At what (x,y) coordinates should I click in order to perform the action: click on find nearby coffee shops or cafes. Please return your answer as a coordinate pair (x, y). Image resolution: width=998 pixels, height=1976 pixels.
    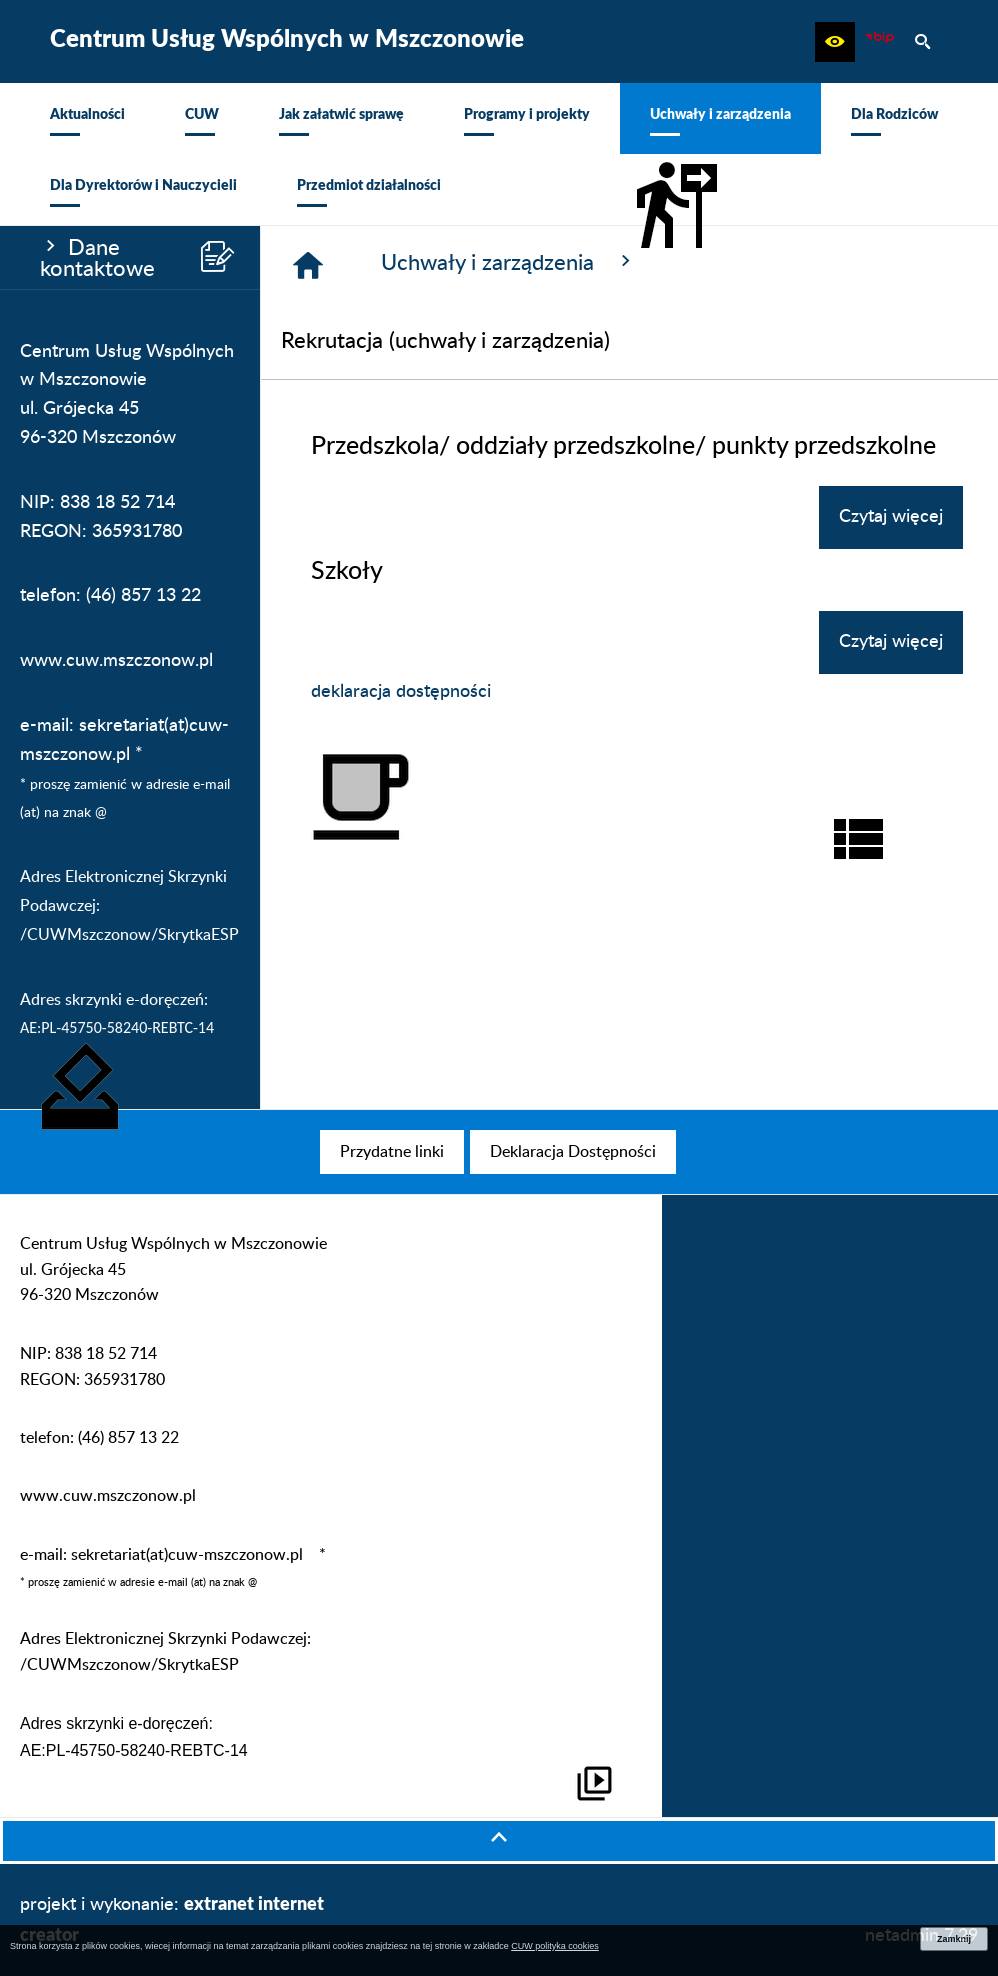
    Looking at the image, I should click on (361, 797).